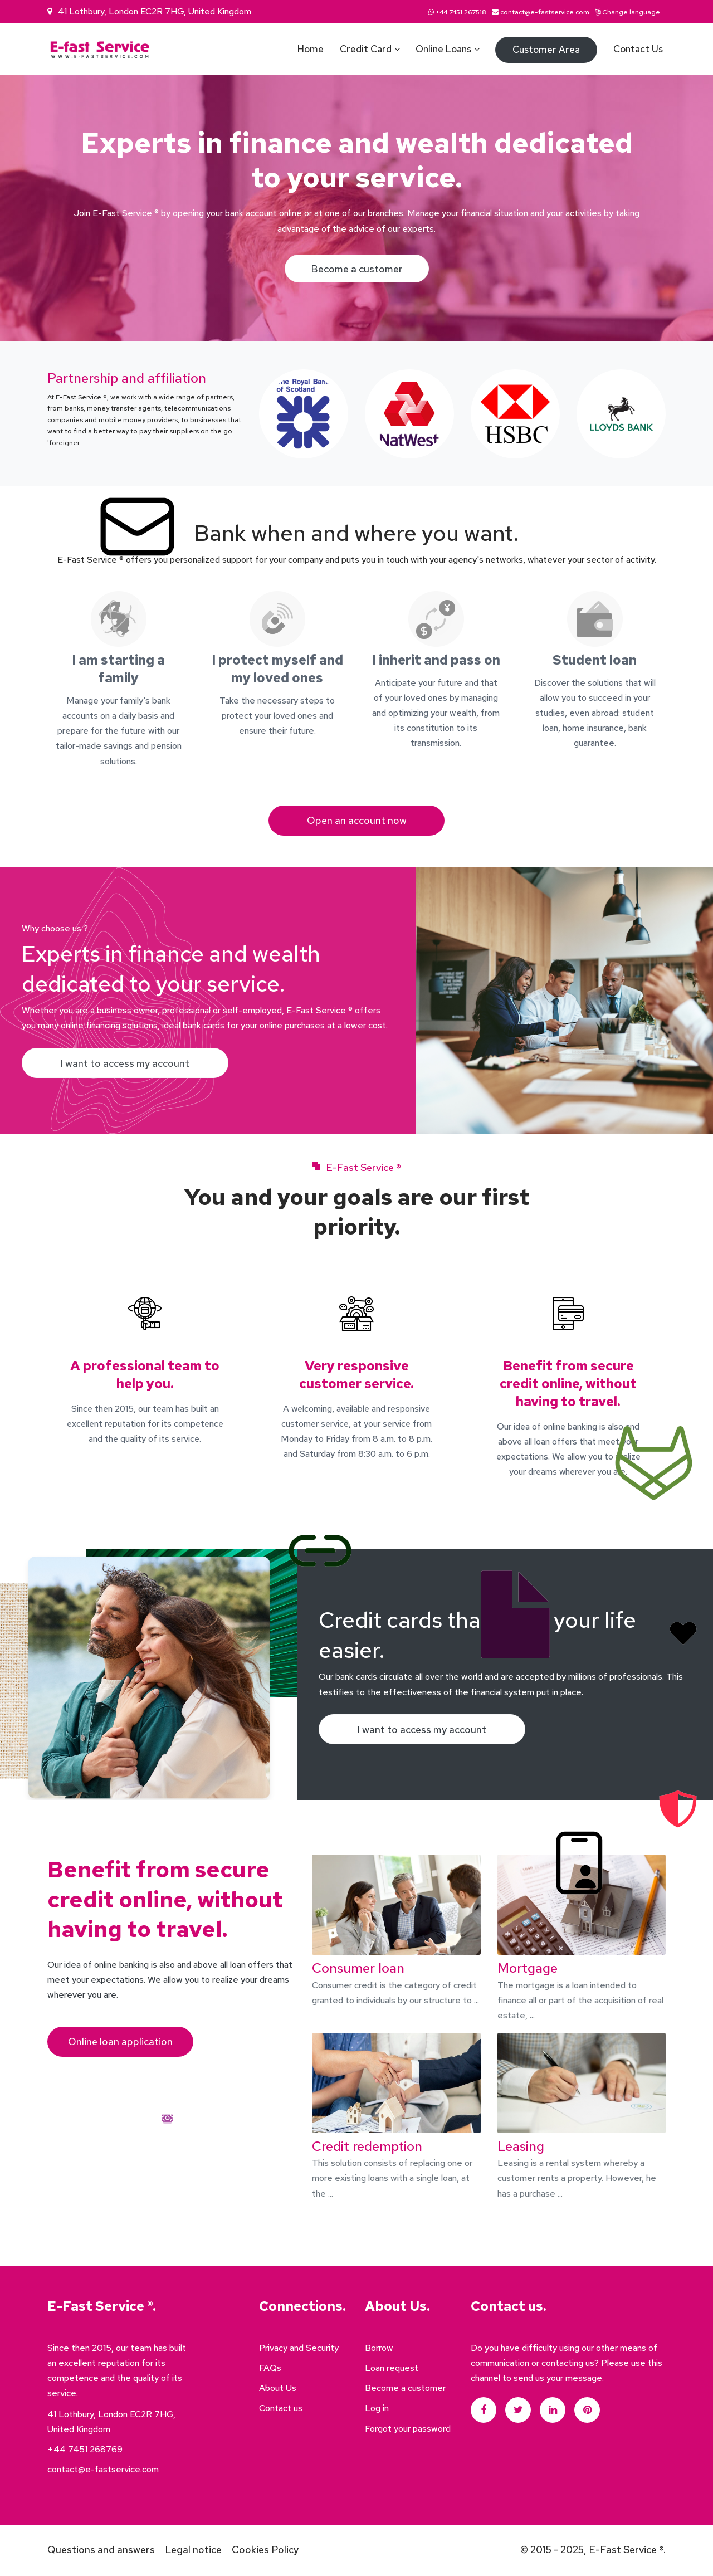  Describe the element at coordinates (167, 2119) in the screenshot. I see `view your cash balance` at that location.